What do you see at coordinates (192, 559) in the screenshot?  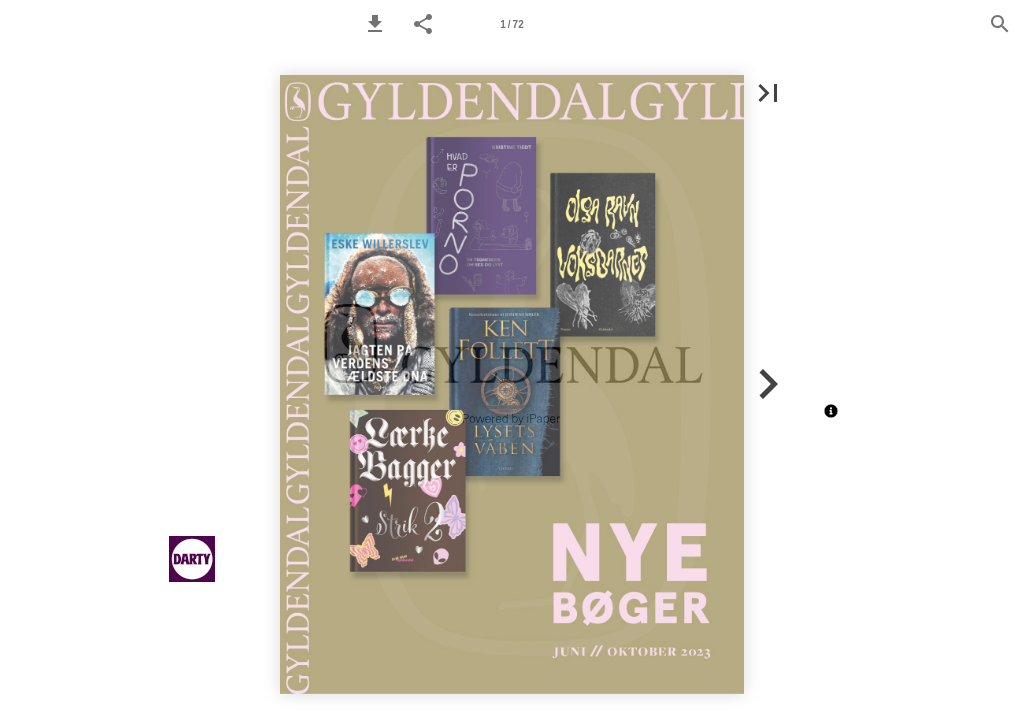 I see `Darty retail store app or website` at bounding box center [192, 559].